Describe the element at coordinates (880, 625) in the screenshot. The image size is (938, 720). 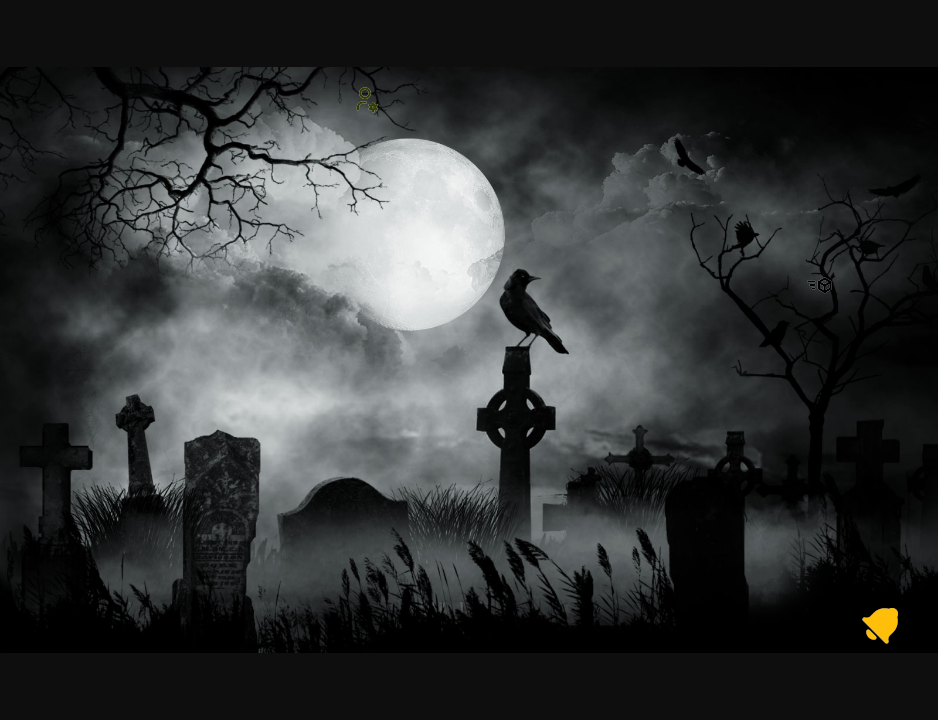
I see `notifications are active` at that location.